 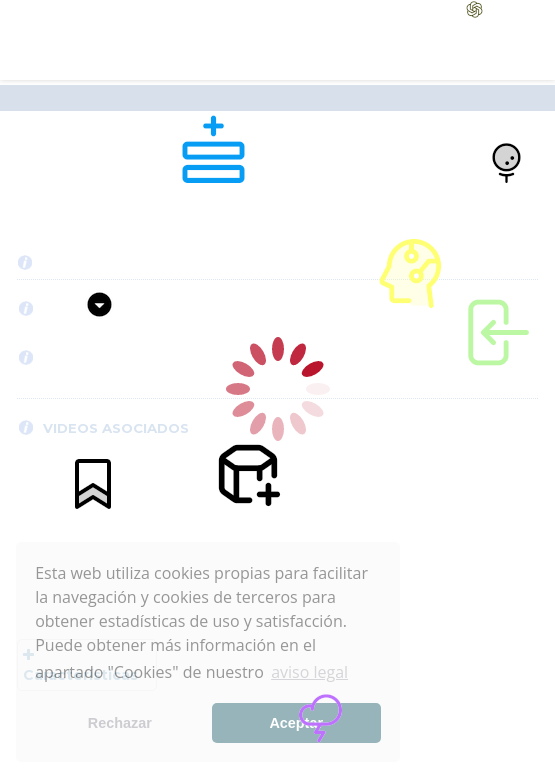 What do you see at coordinates (320, 717) in the screenshot?
I see `indicates thunderstorm or severe weather conditions` at bounding box center [320, 717].